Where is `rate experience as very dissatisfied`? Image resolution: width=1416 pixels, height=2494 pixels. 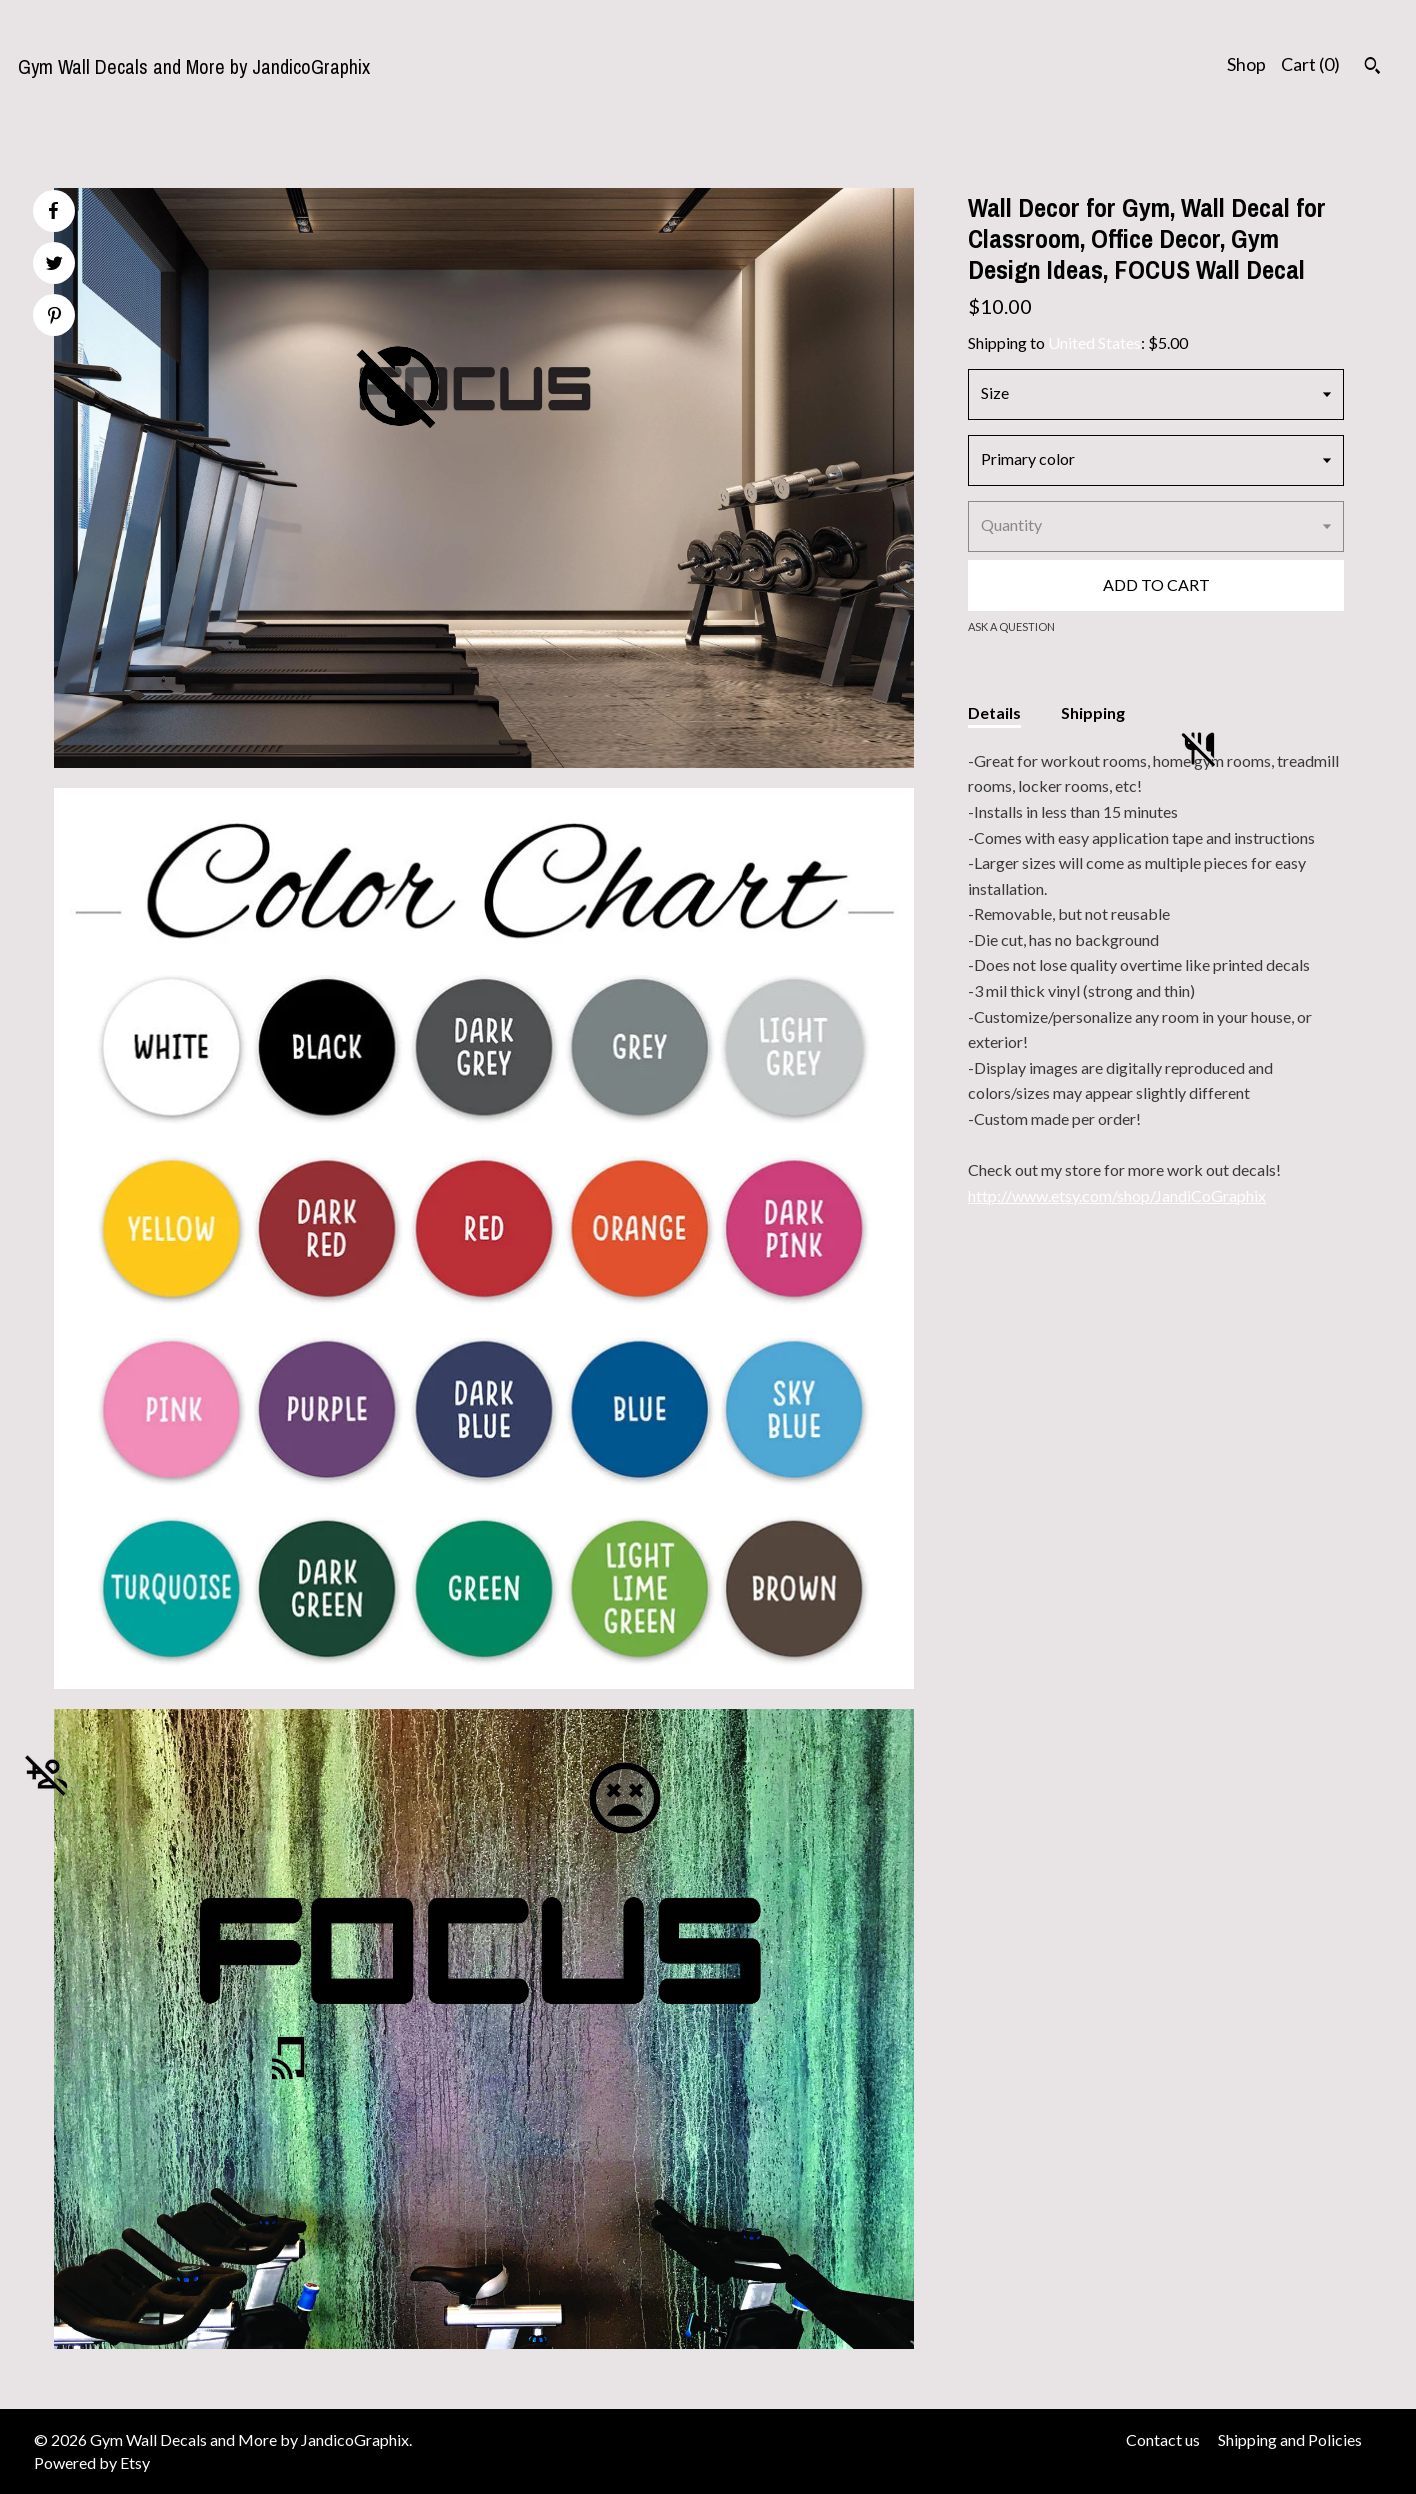 rate experience as very dissatisfied is located at coordinates (625, 1798).